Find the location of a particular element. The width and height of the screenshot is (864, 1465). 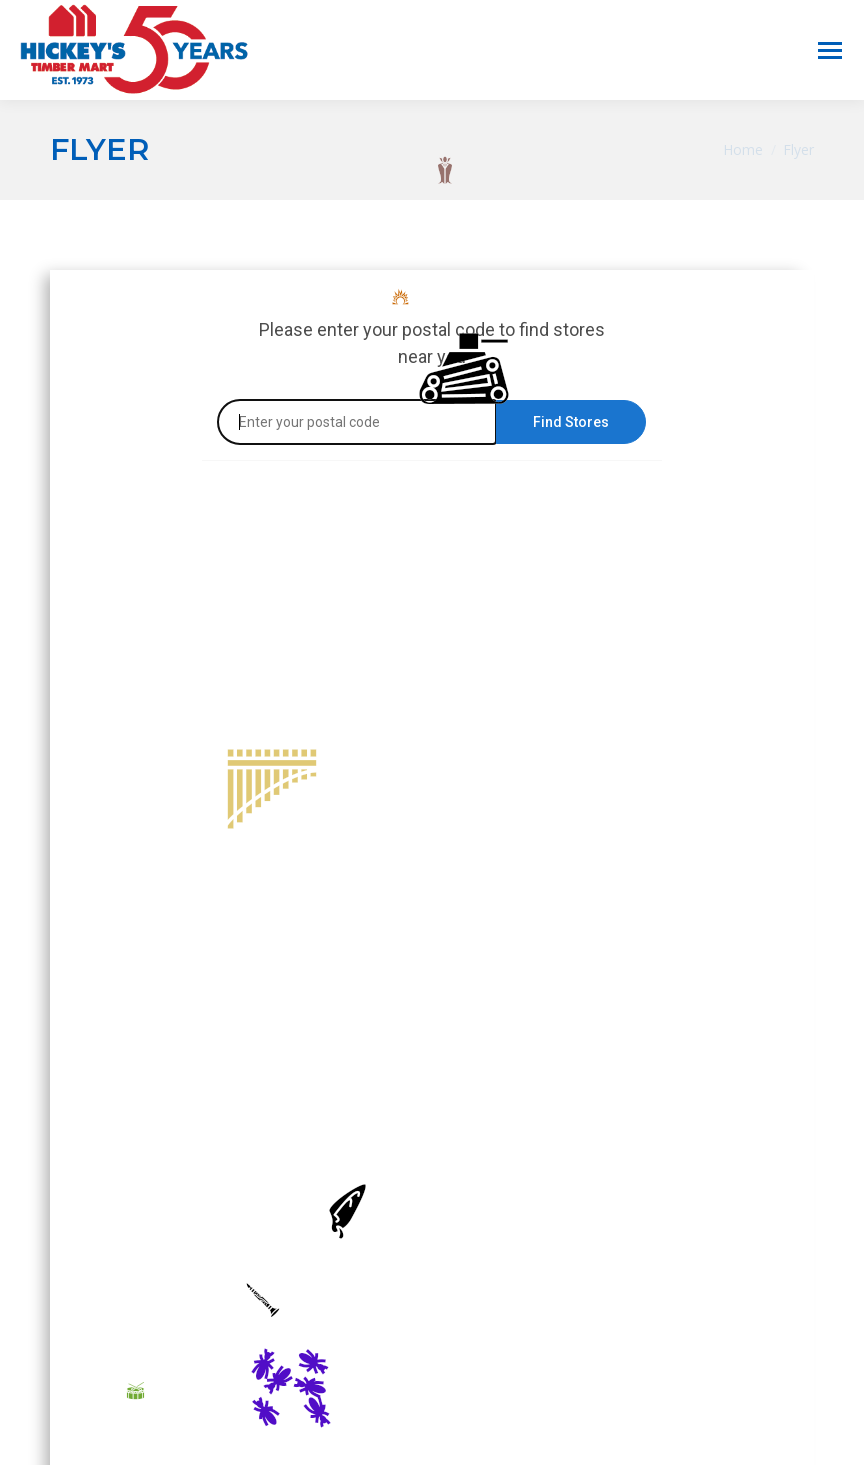

select a tank unit in a strategy game is located at coordinates (464, 363).